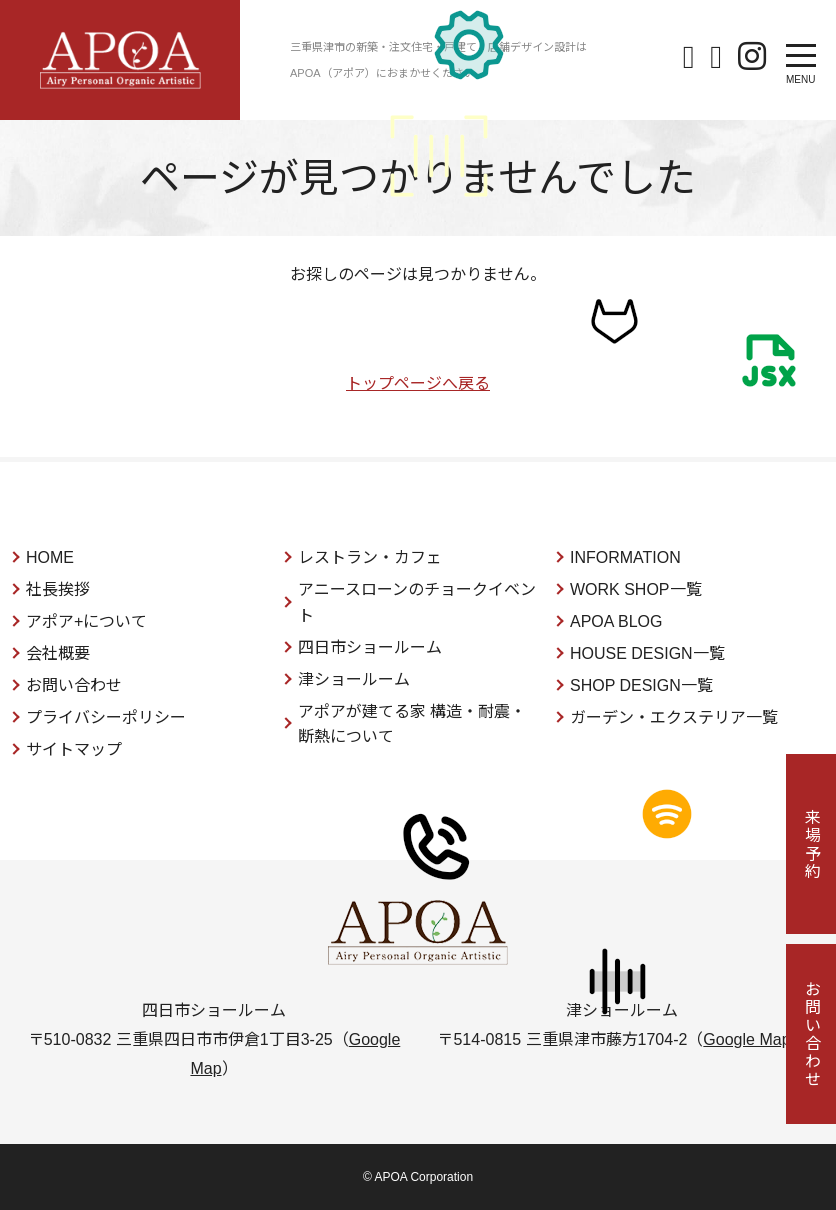  I want to click on audio or sound visualization, so click(617, 981).